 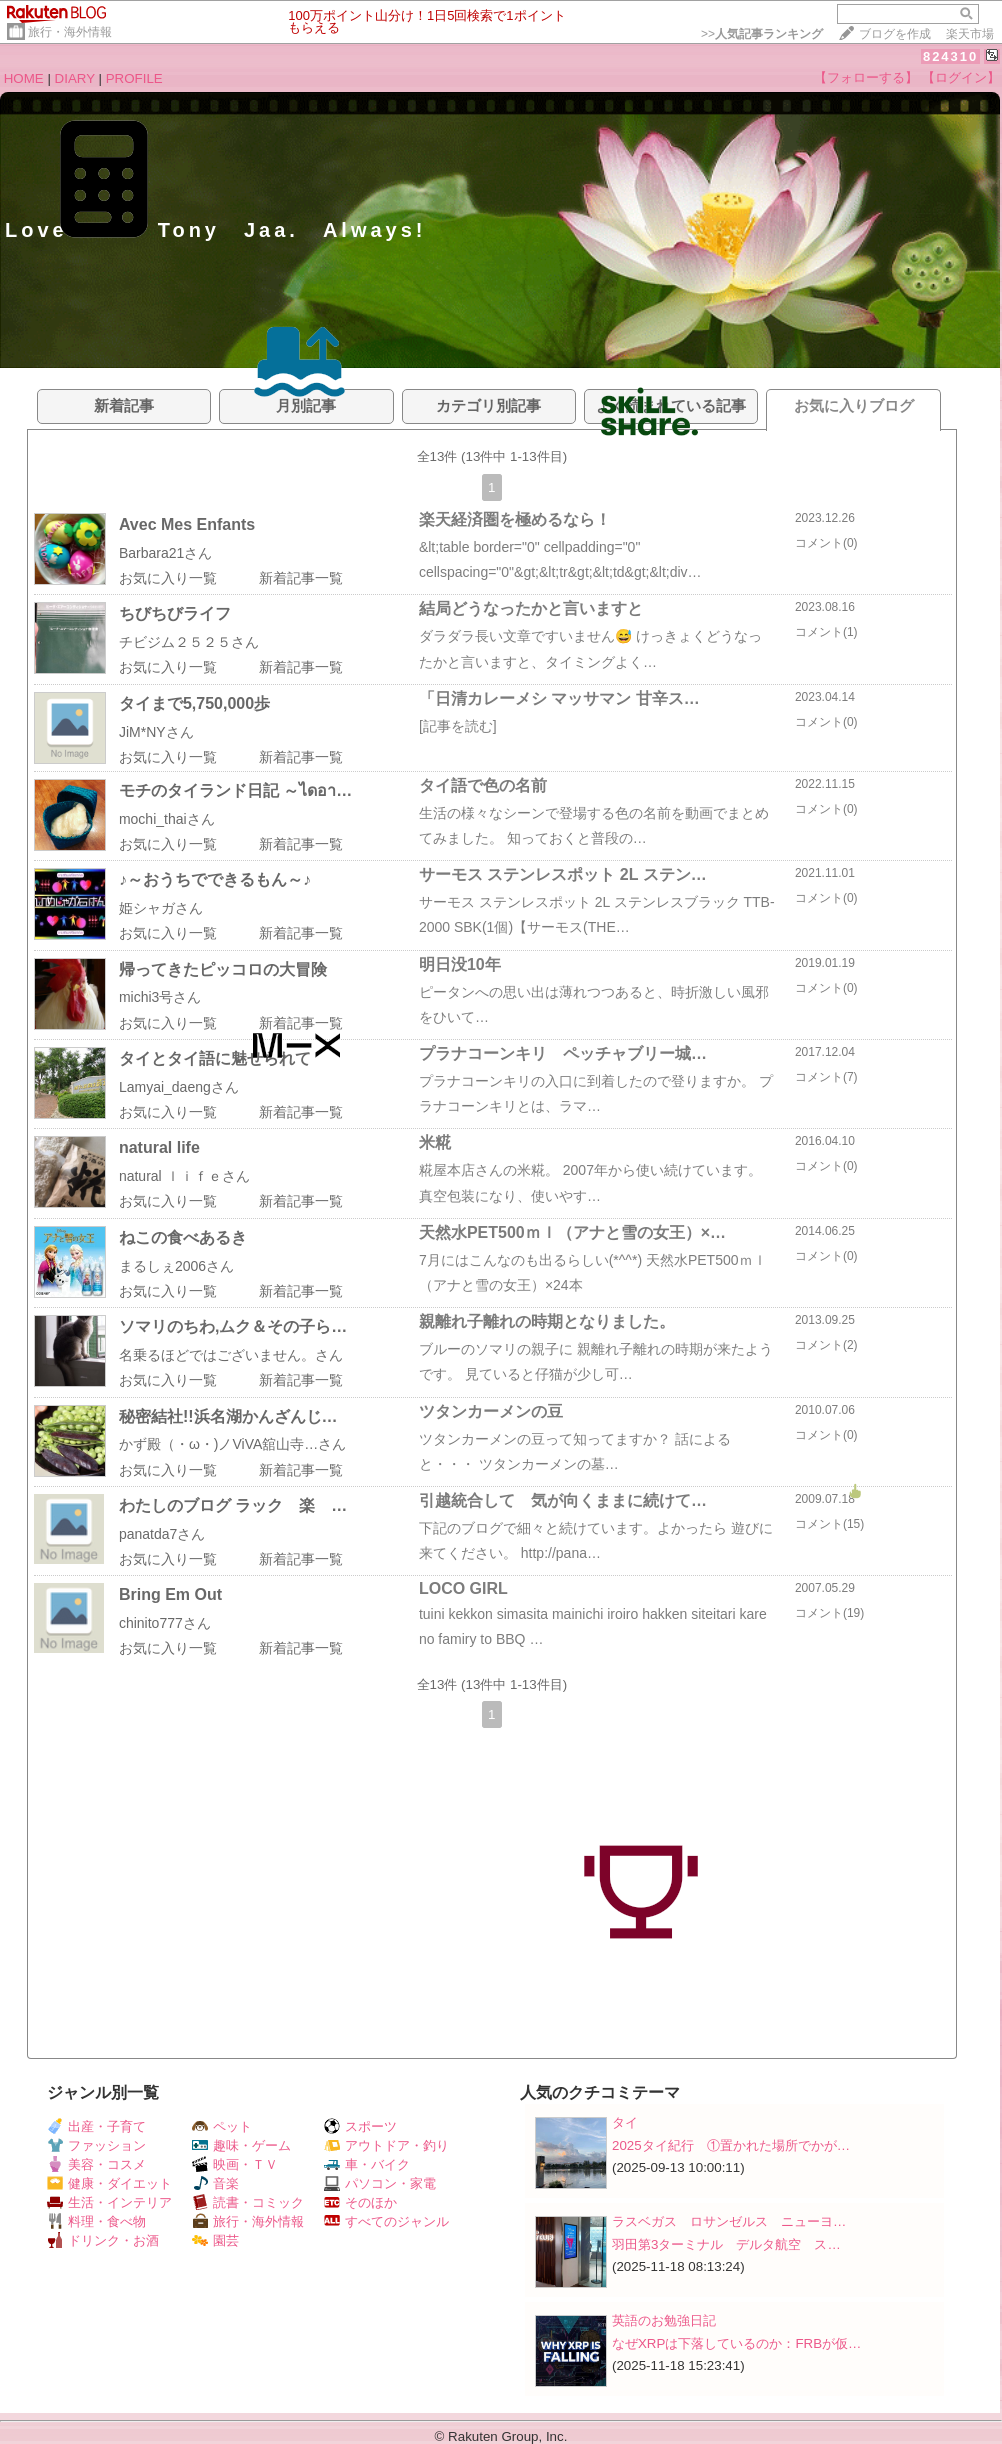 I want to click on open the Skillshare app, so click(x=649, y=411).